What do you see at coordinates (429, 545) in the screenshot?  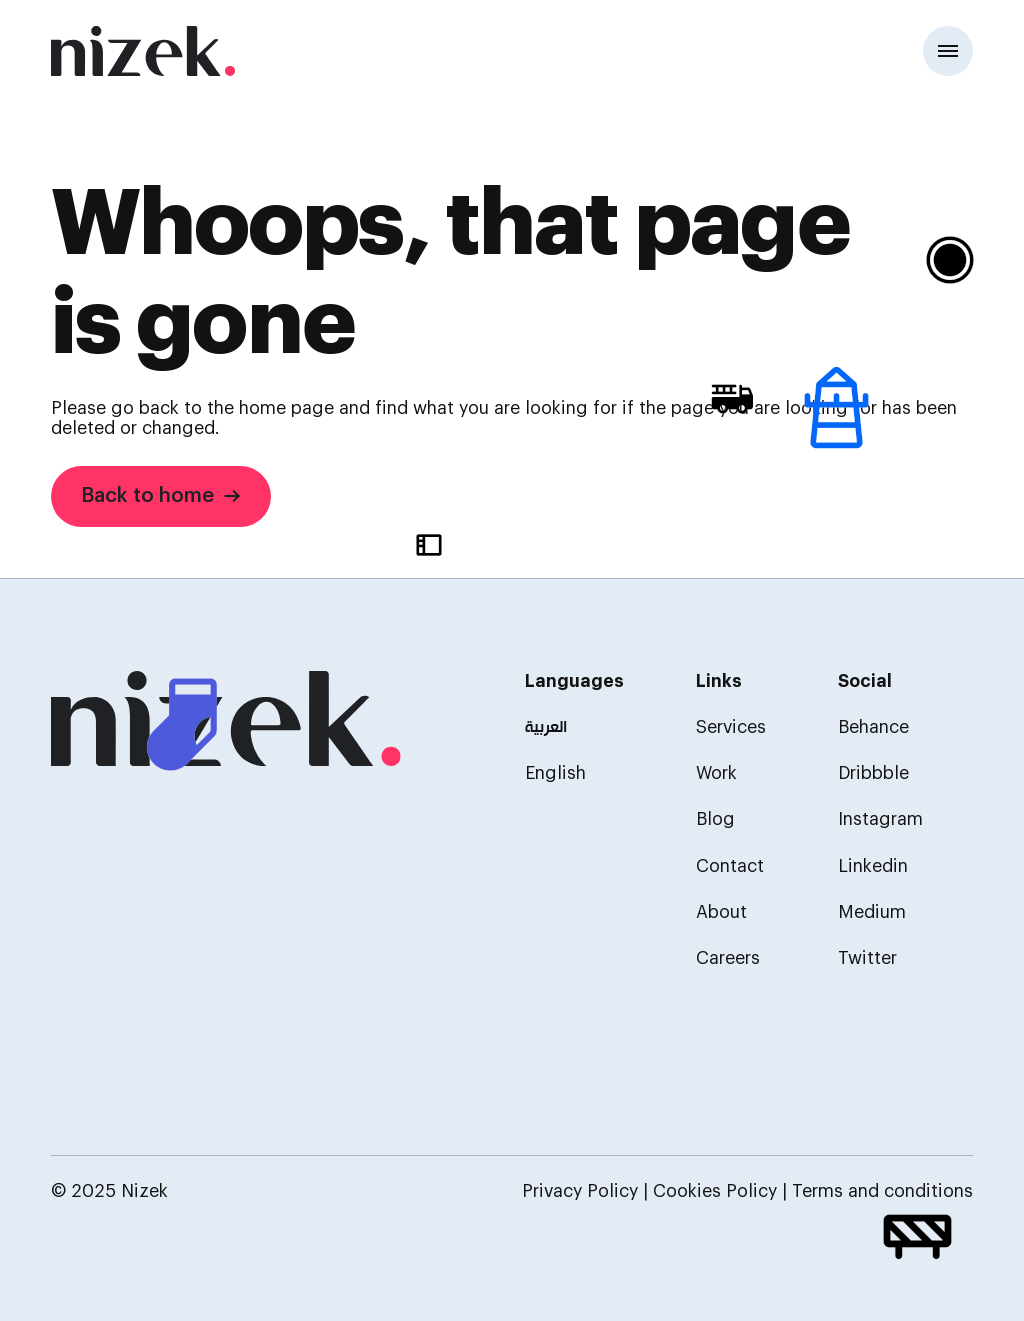 I see `toggle sidebar visibility` at bounding box center [429, 545].